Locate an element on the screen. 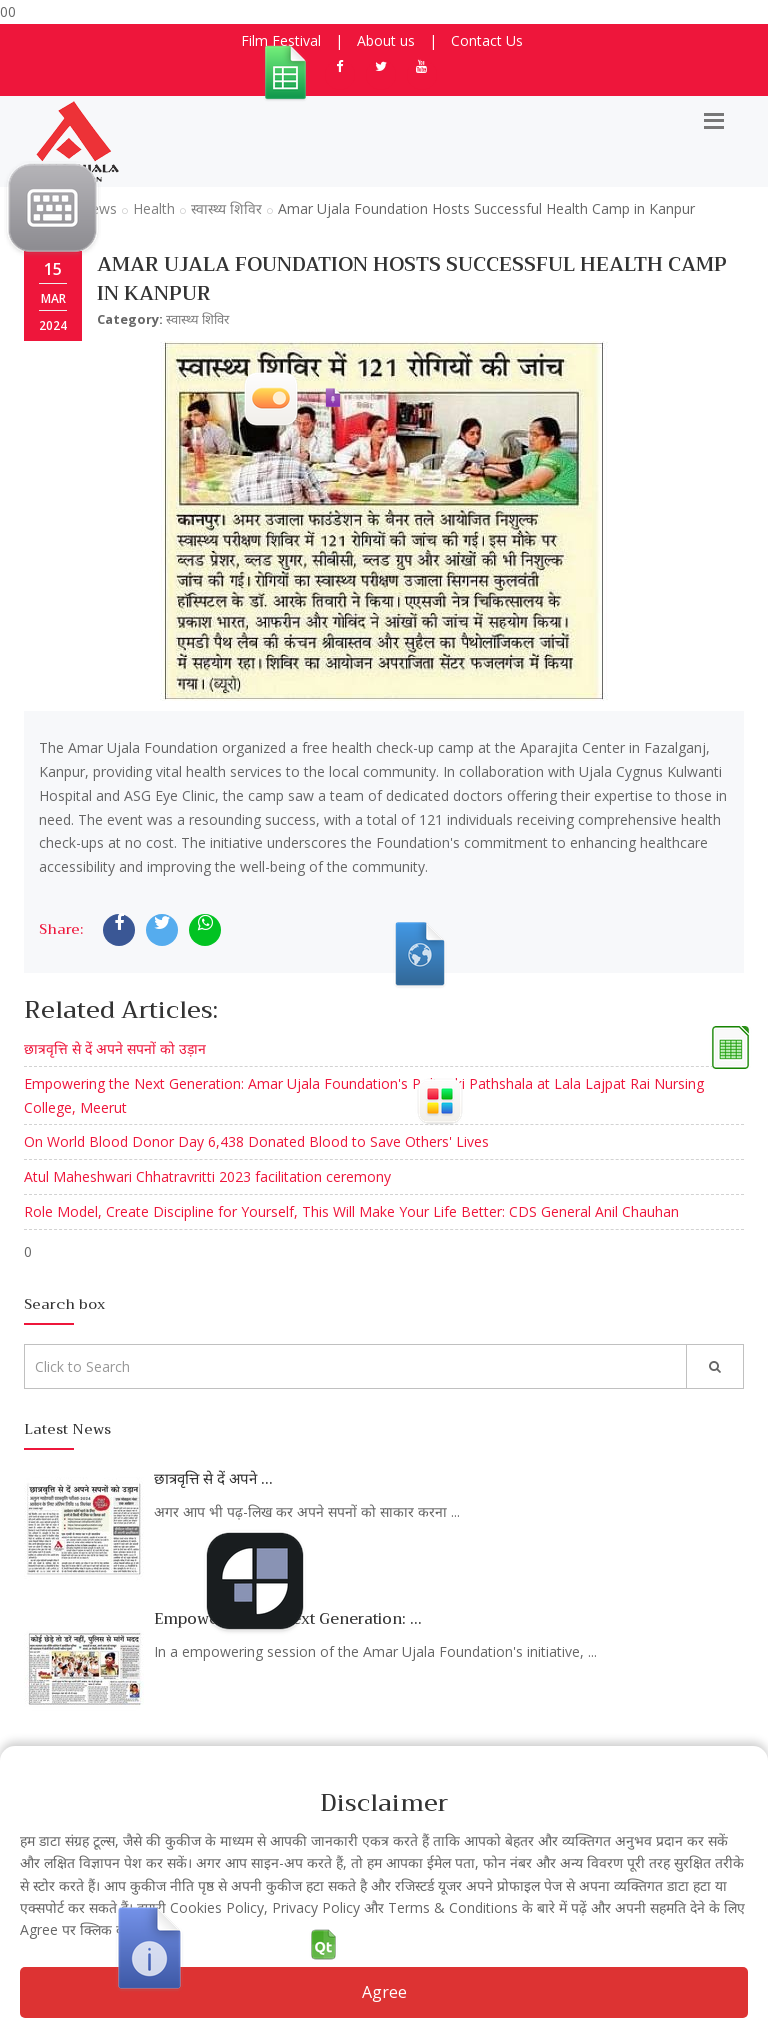 This screenshot has width=768, height=2038. a podcast audio file is located at coordinates (333, 398).